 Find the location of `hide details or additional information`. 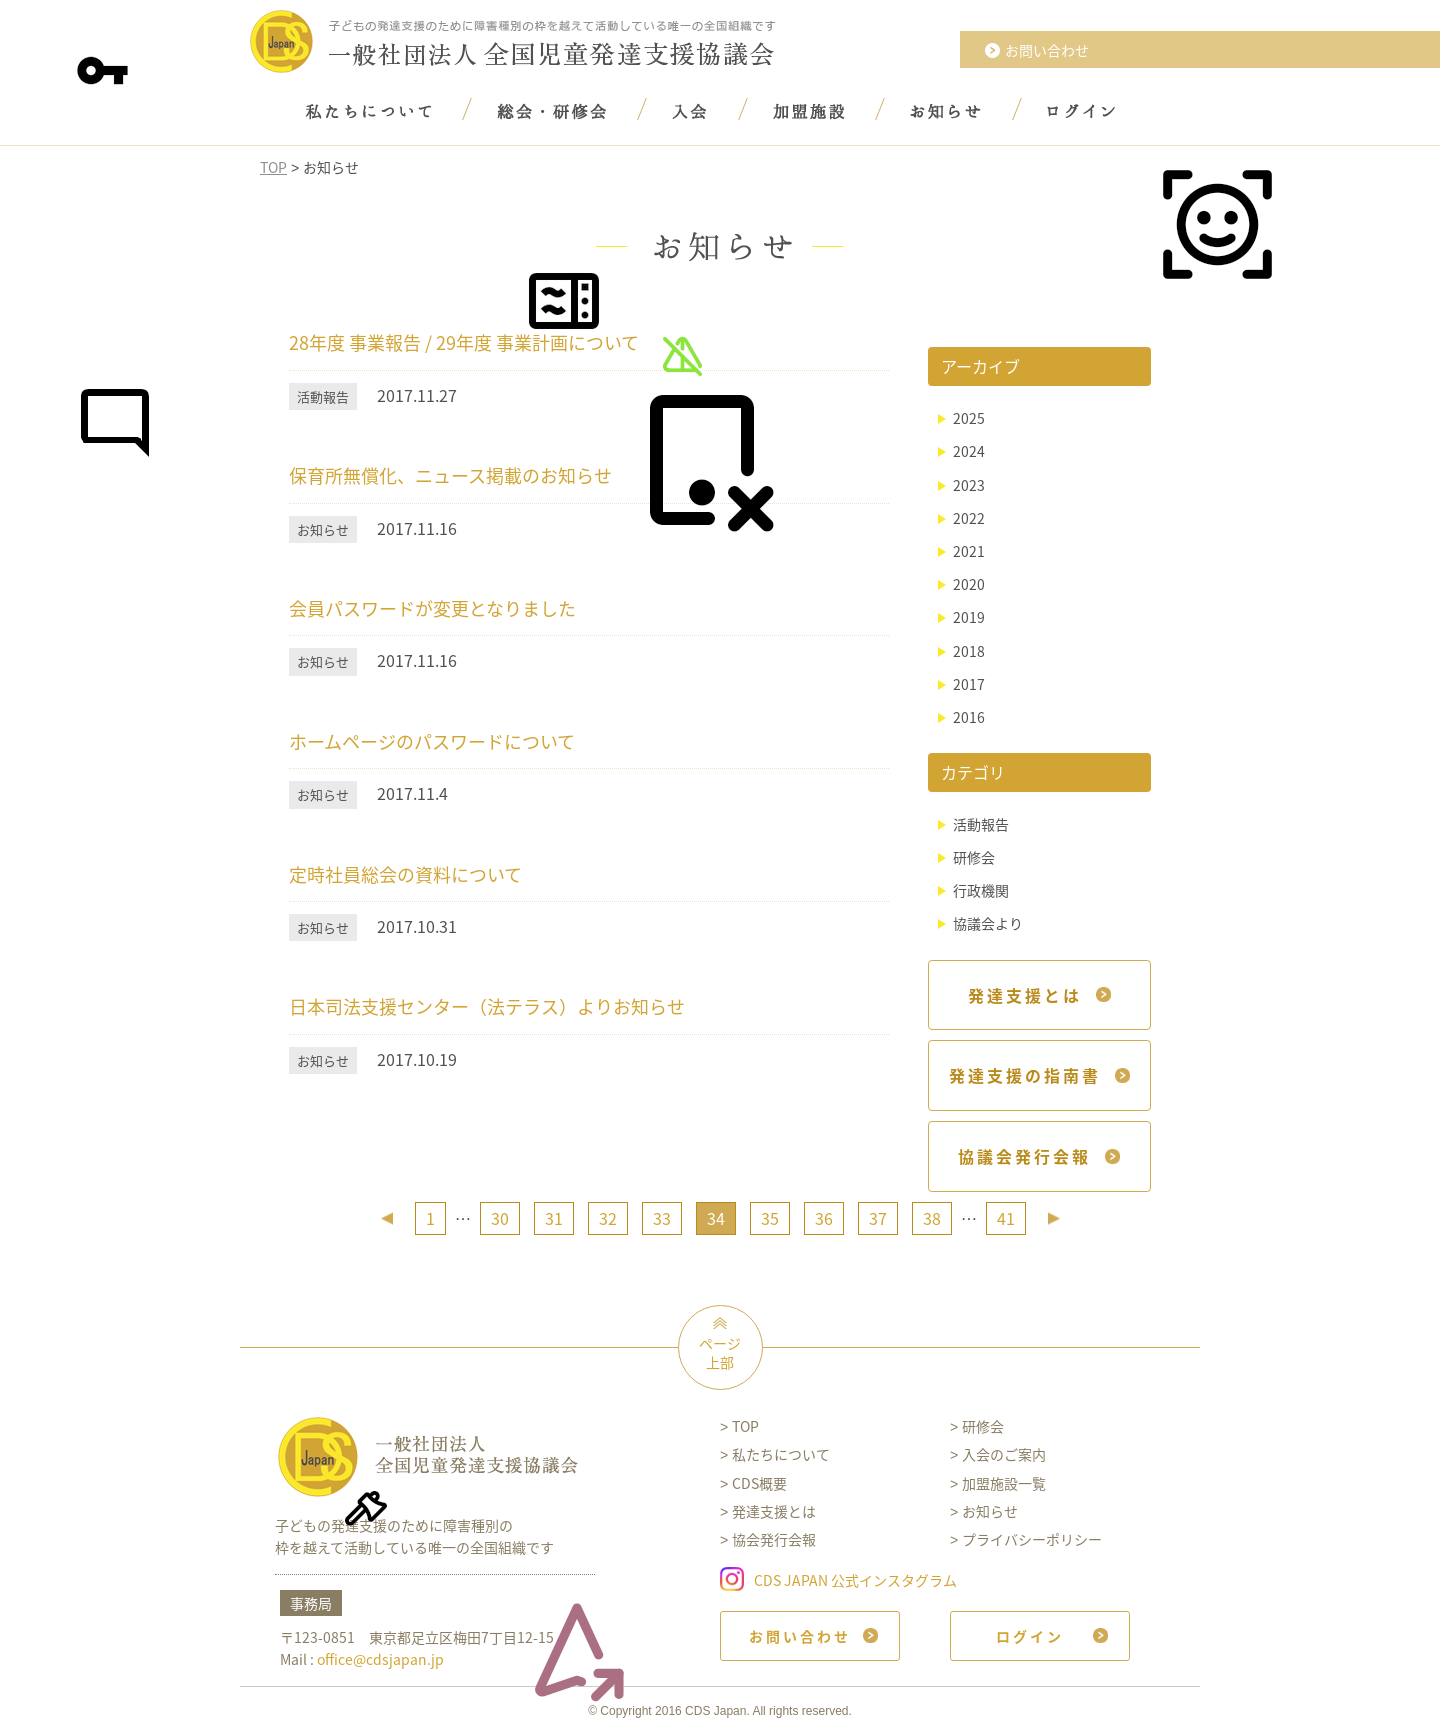

hide details or additional information is located at coordinates (682, 356).